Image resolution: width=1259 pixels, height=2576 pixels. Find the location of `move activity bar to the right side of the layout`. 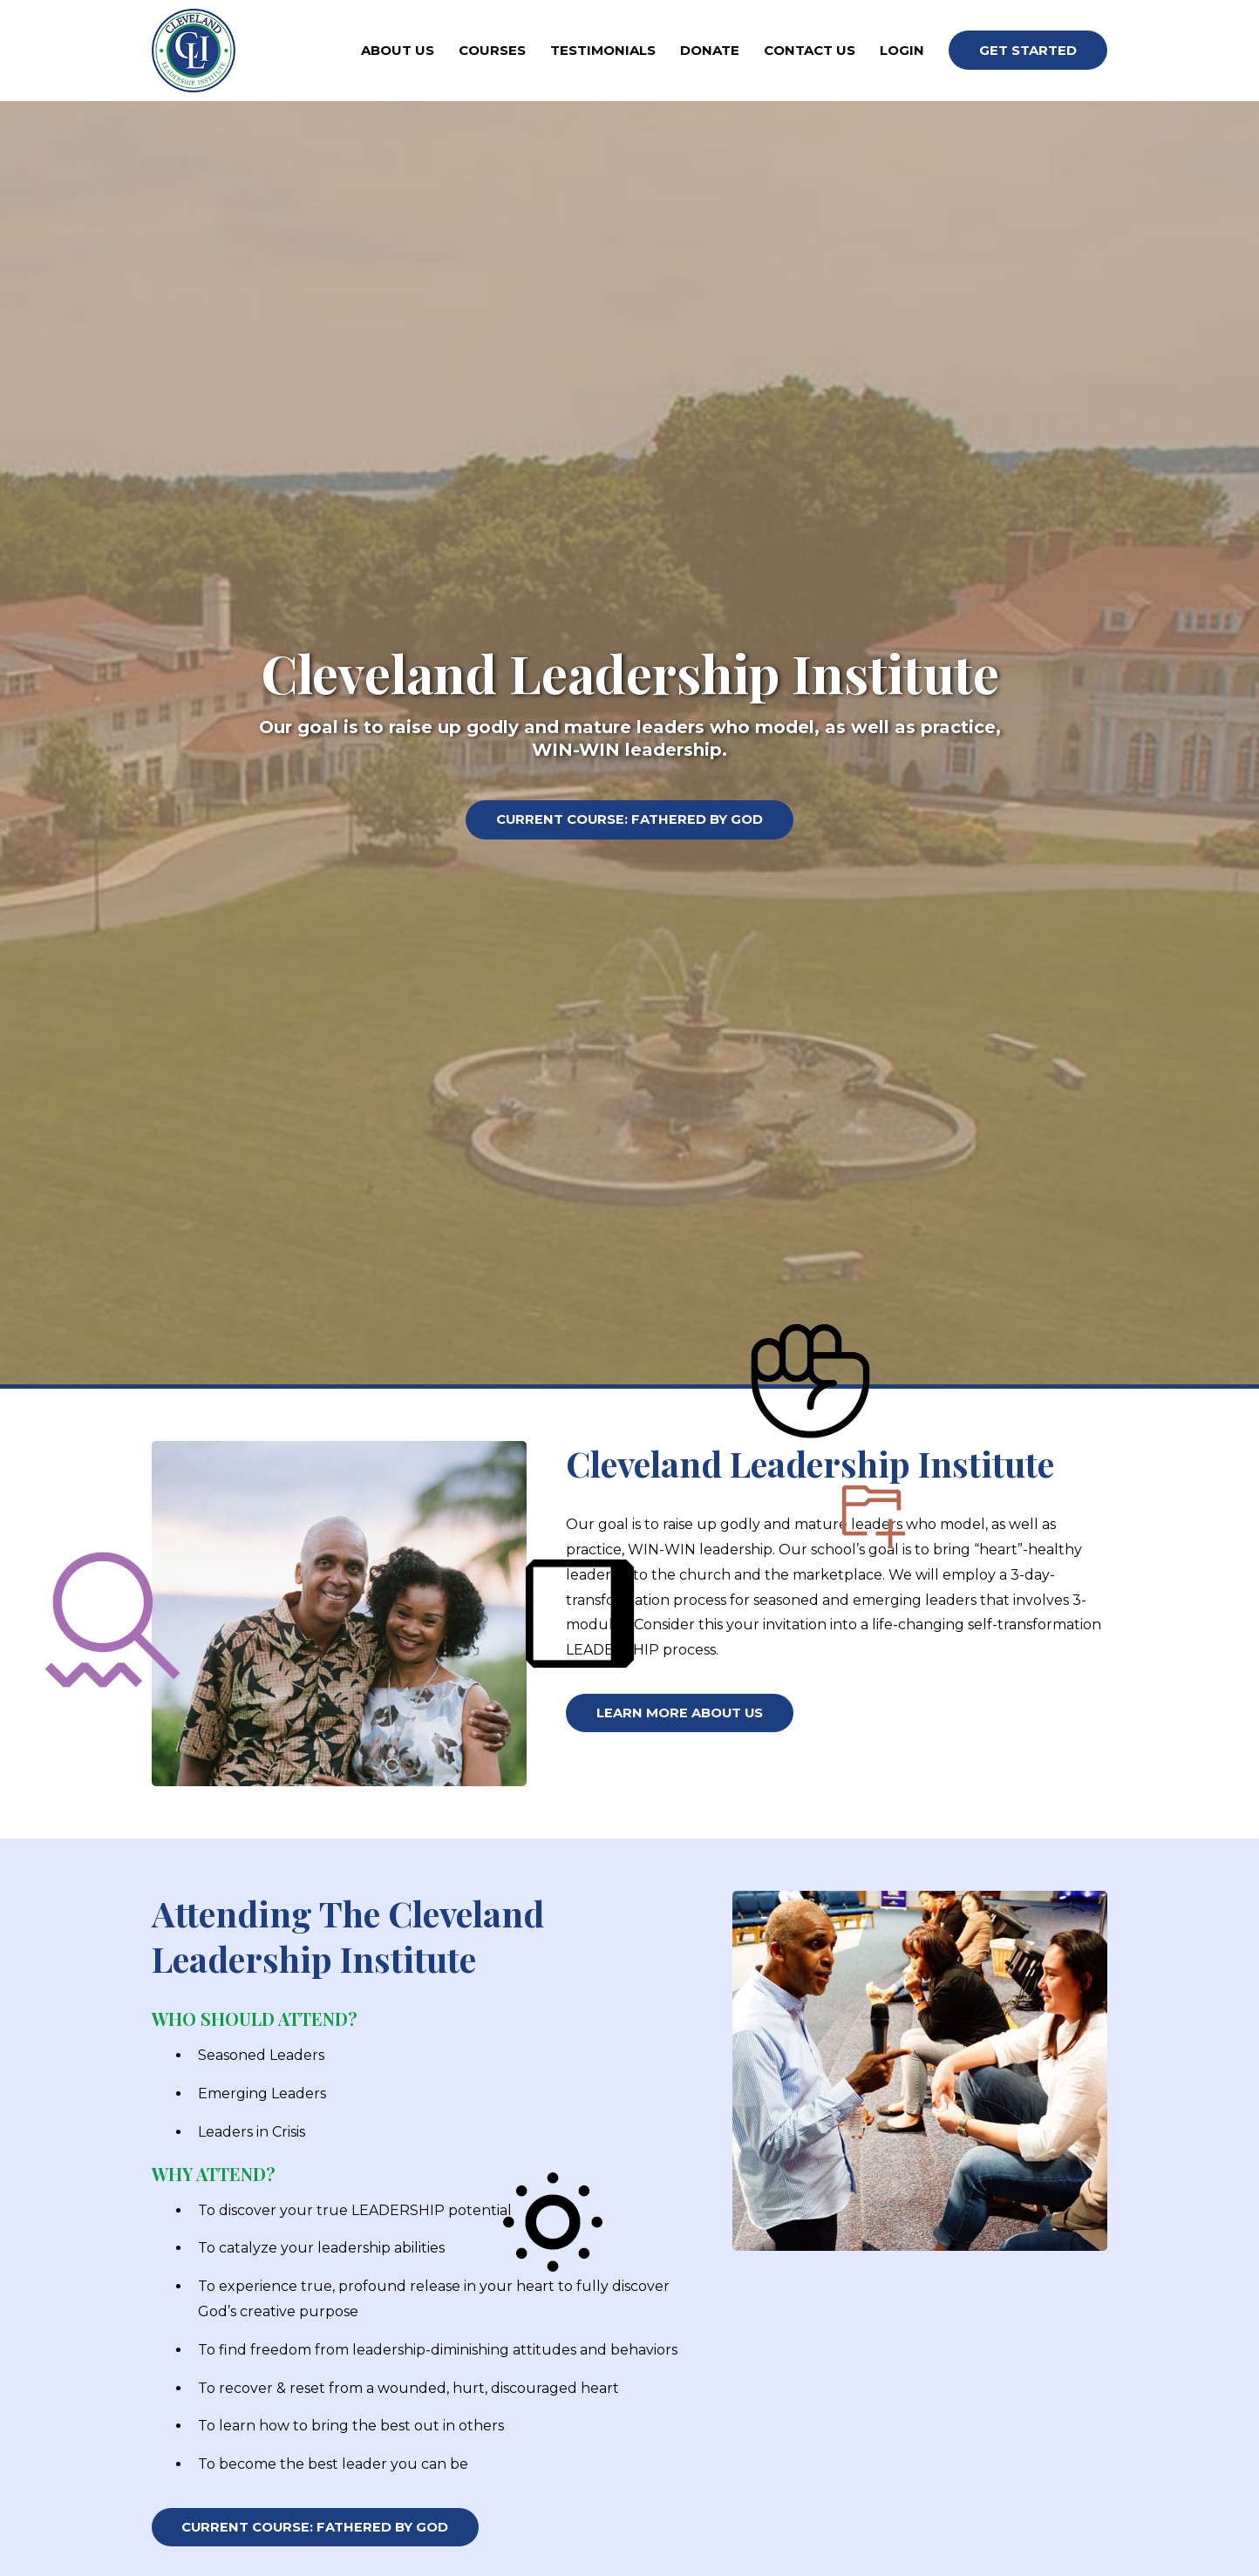

move activity bar to the right side of the layout is located at coordinates (580, 1614).